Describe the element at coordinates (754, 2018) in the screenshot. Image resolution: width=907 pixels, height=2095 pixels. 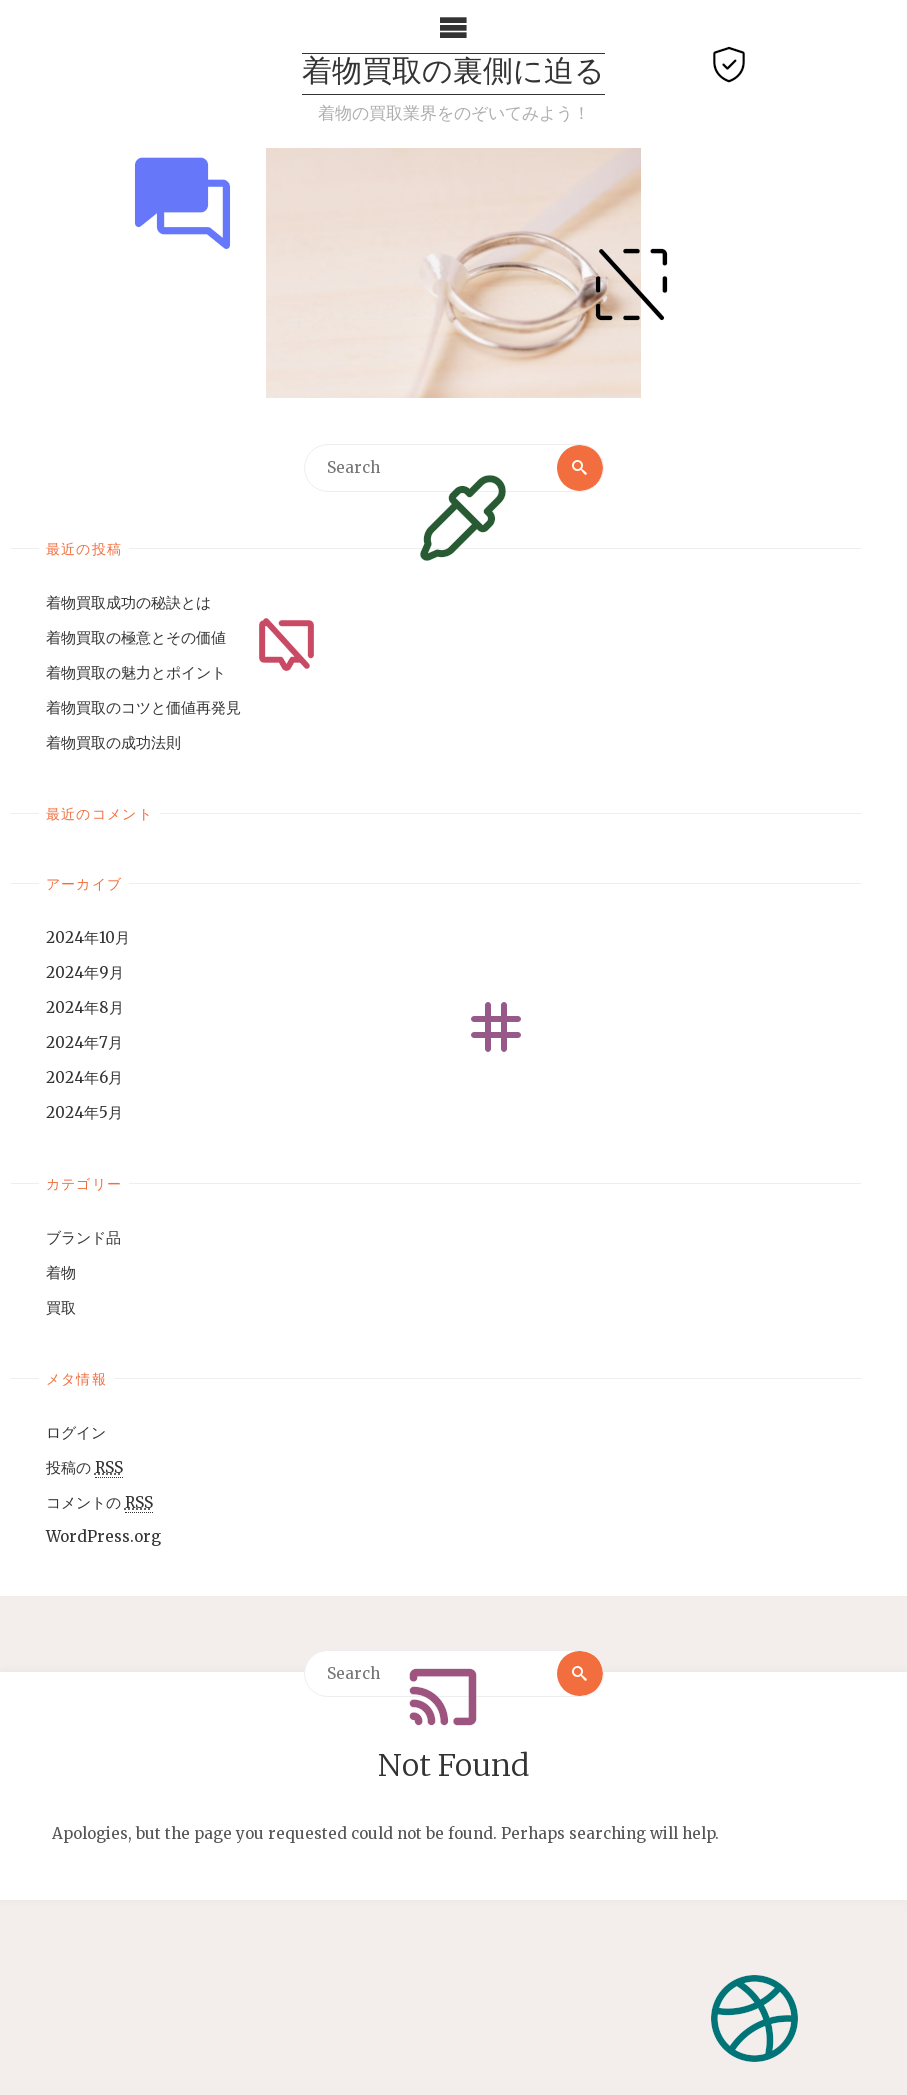
I see `view dribbble profile` at that location.